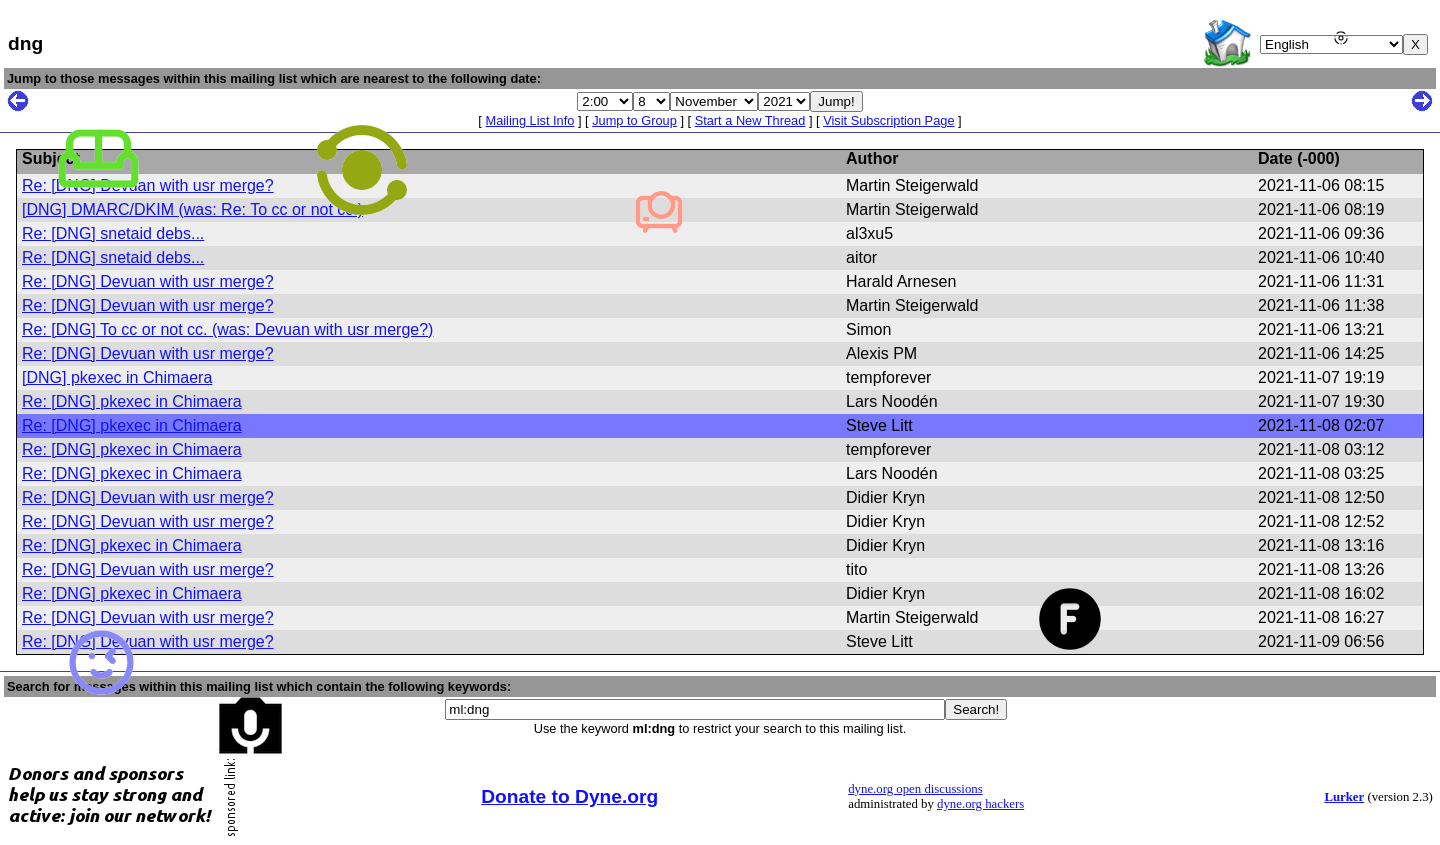  Describe the element at coordinates (98, 158) in the screenshot. I see `browse furniture or home decor items` at that location.